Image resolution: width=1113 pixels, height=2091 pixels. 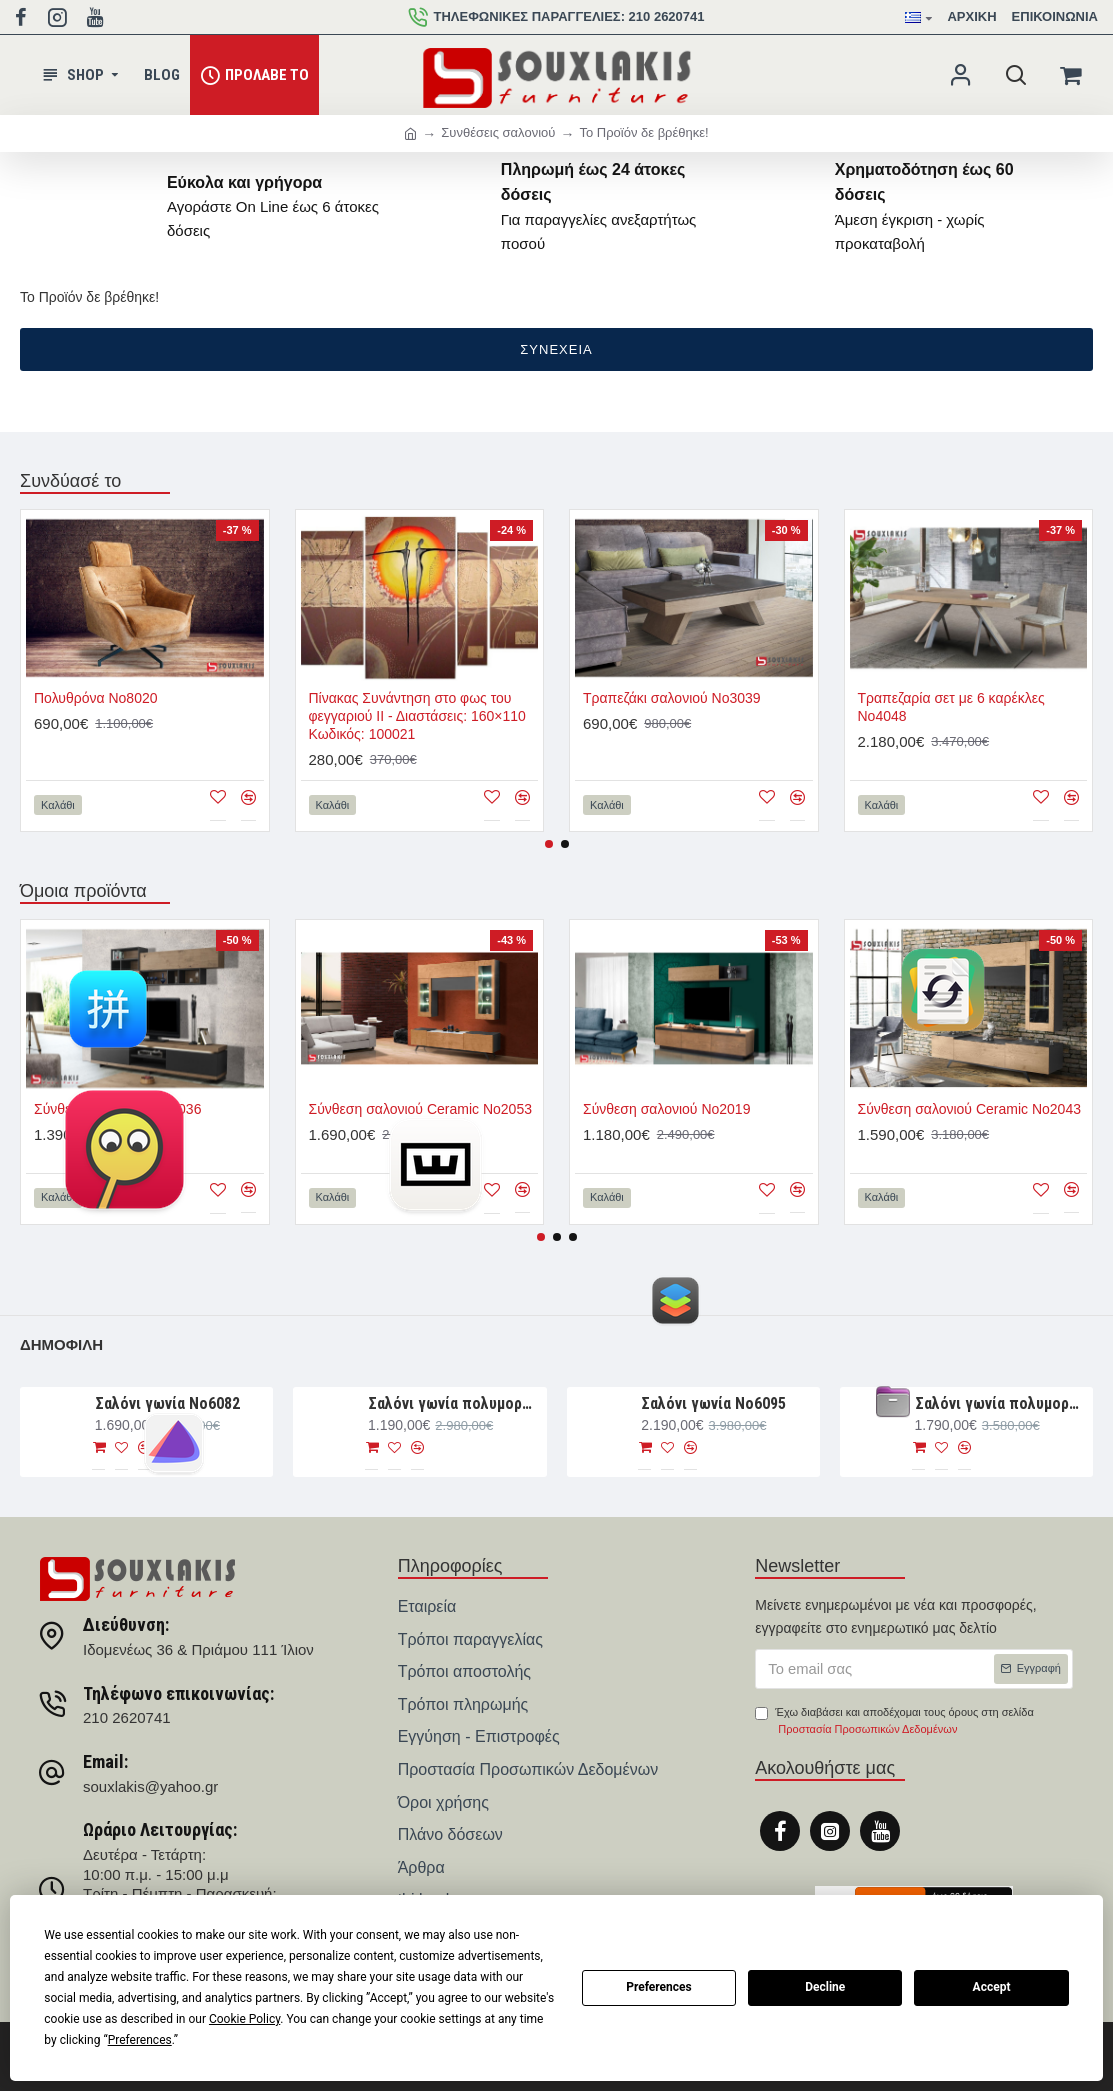 What do you see at coordinates (124, 1149) in the screenshot?
I see `launch i2pd anonymous network router` at bounding box center [124, 1149].